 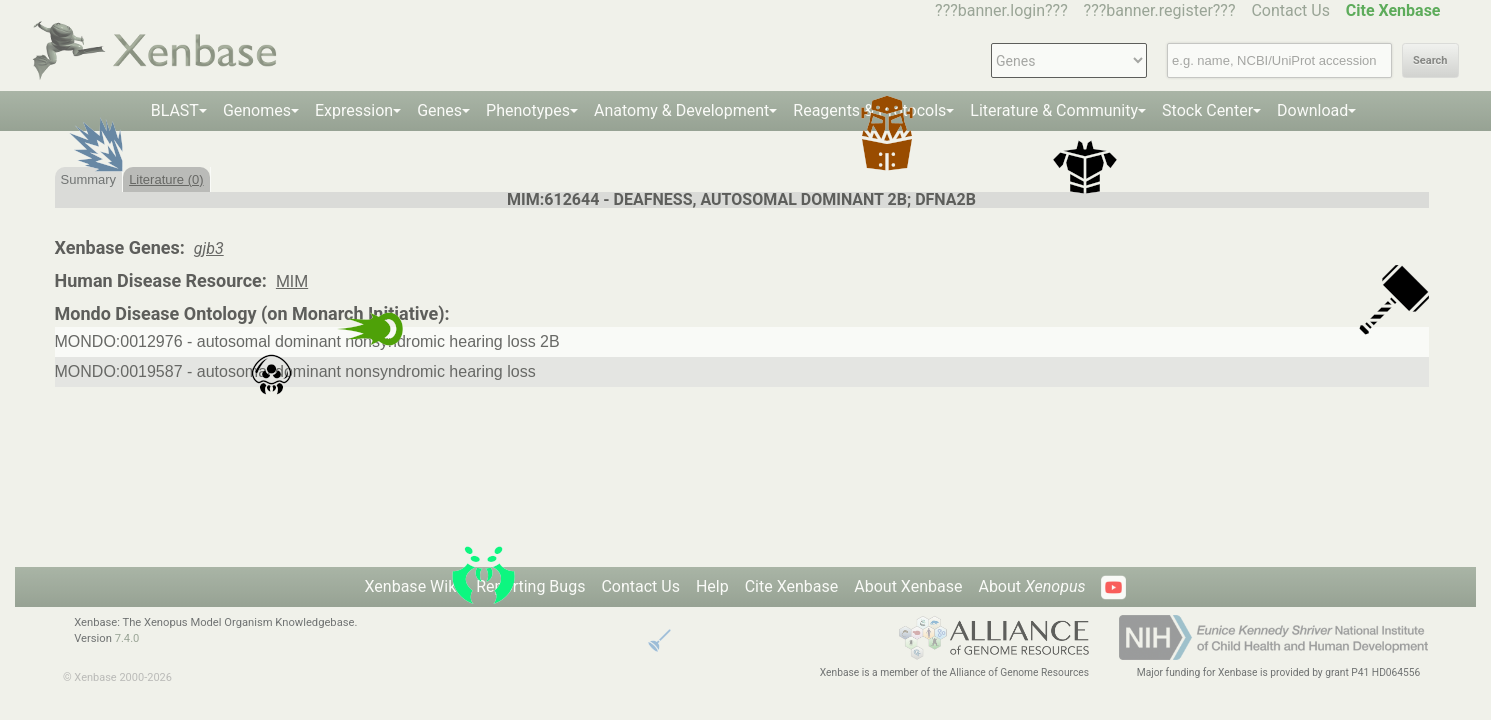 I want to click on access Thor or Norse mythology-themed content, so click(x=1394, y=300).